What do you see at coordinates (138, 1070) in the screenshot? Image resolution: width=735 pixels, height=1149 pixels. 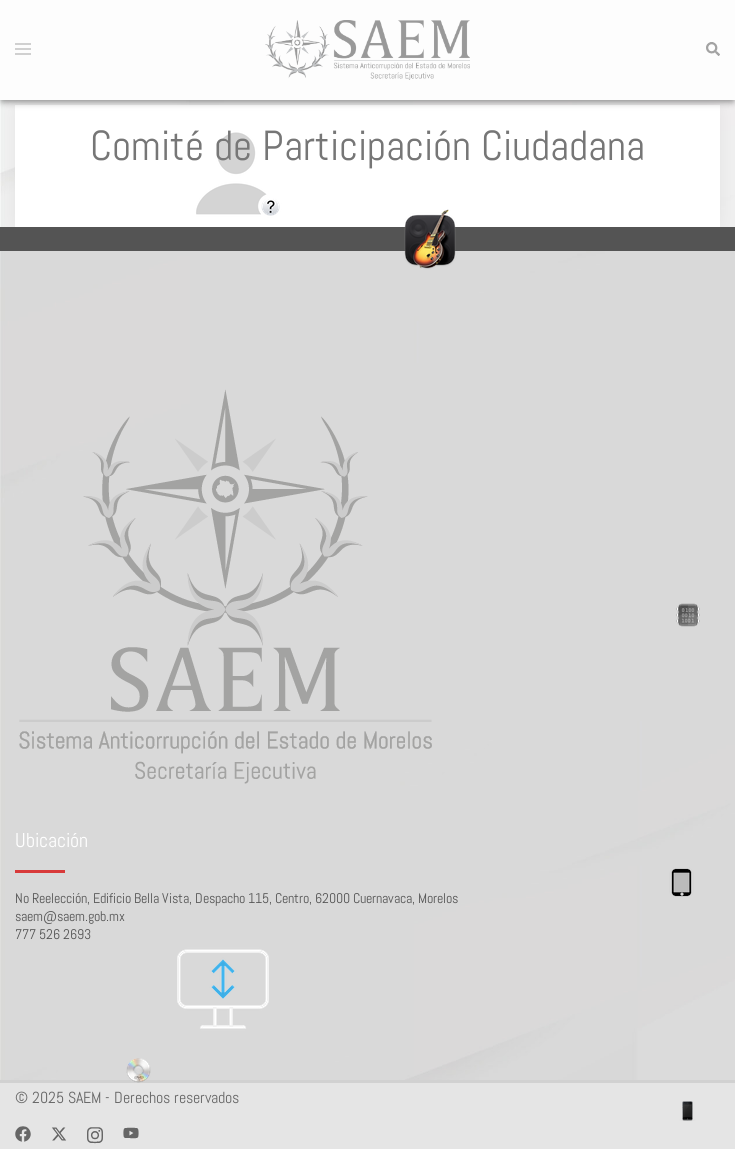 I see `DVD+R disc media type indicator` at bounding box center [138, 1070].